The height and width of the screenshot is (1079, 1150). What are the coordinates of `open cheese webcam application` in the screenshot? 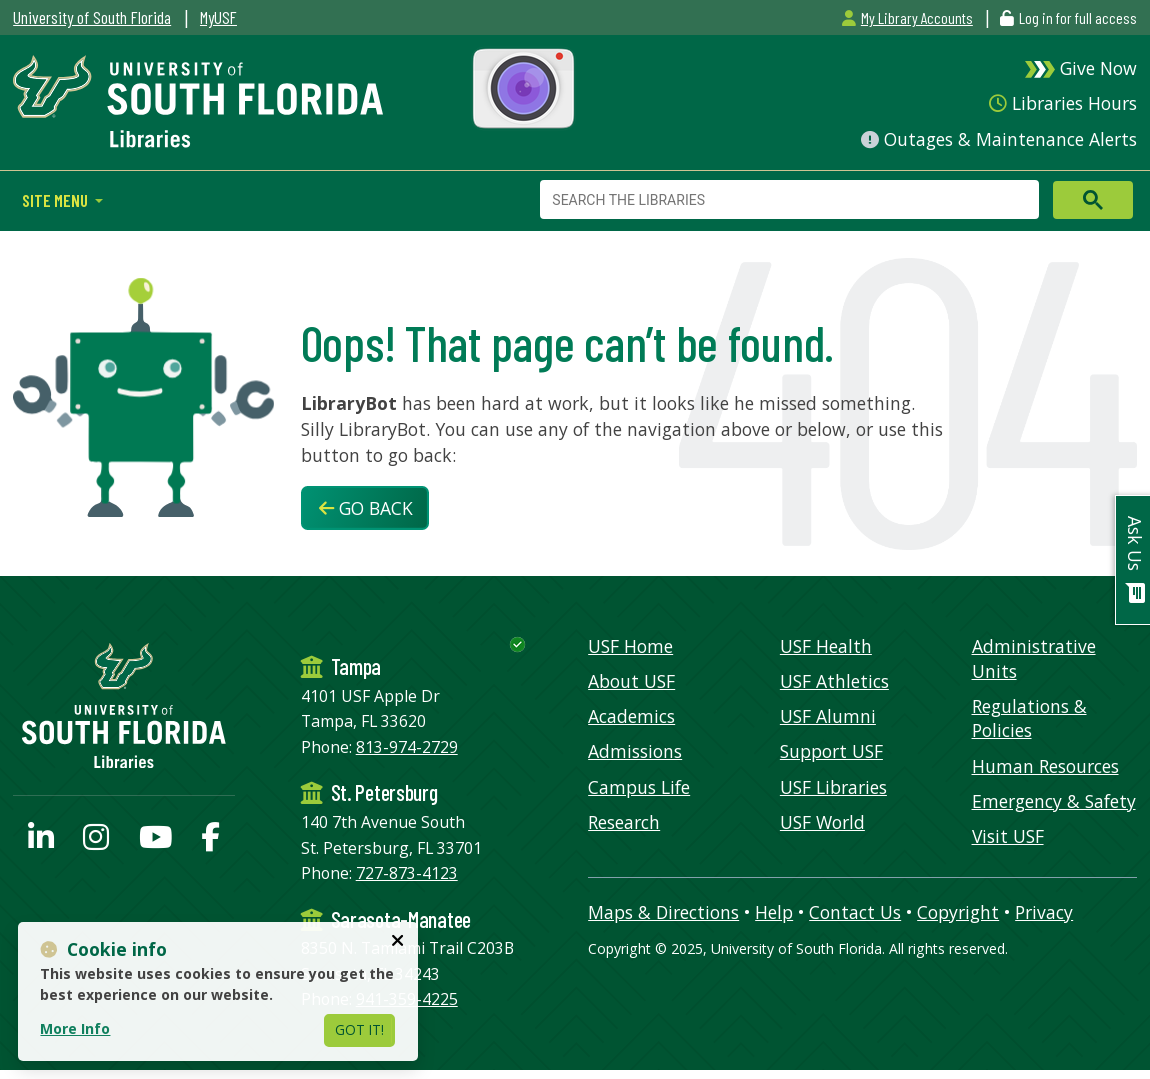 It's located at (523, 88).